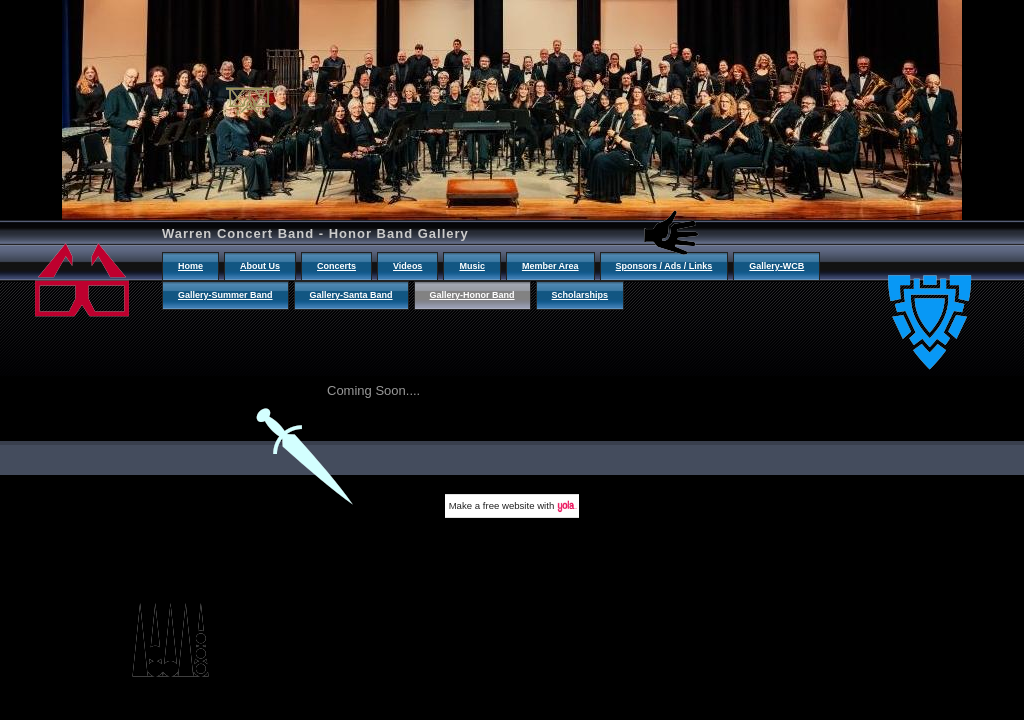 The image size is (1024, 720). I want to click on play hand gesture in a game (paper in rock-paper-scissors), so click(671, 230).